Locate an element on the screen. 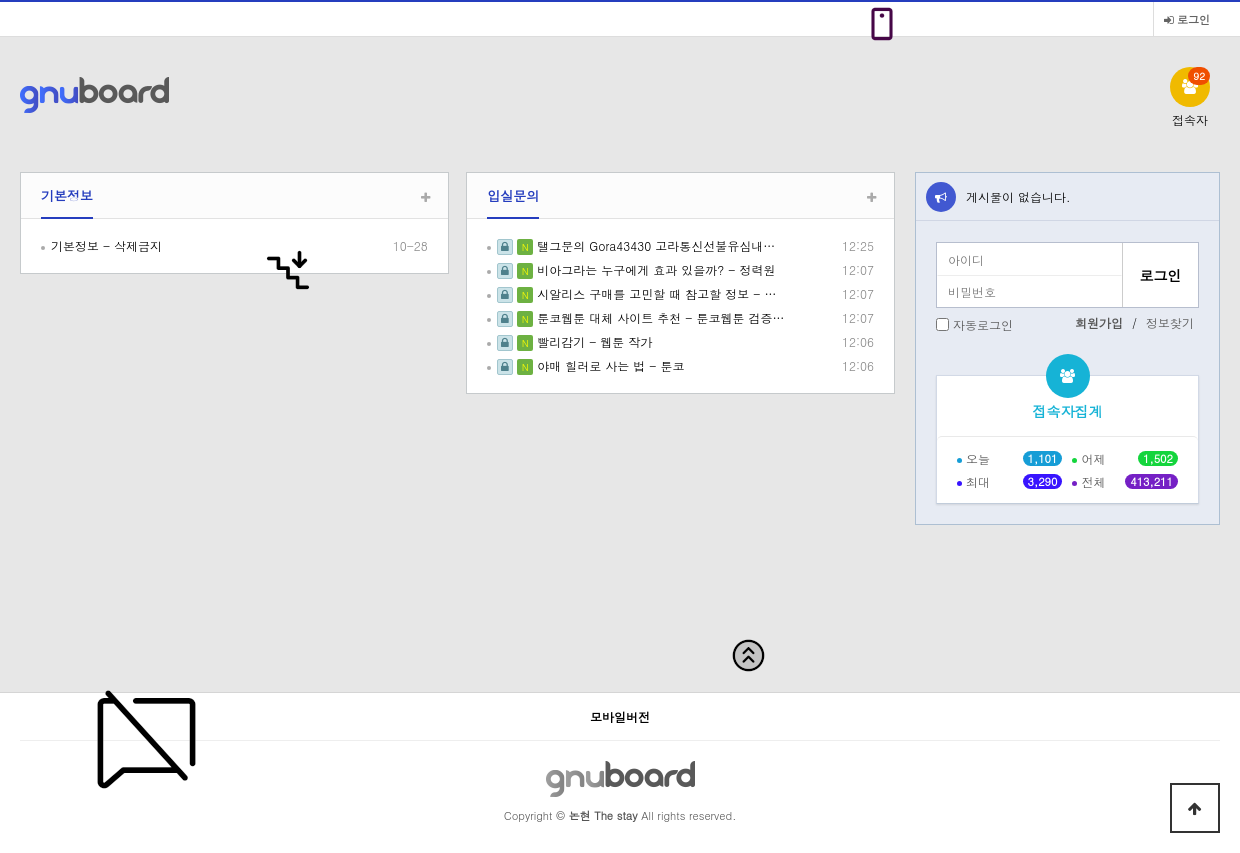 This screenshot has width=1240, height=853. mute or disable chat notifications is located at coordinates (146, 735).